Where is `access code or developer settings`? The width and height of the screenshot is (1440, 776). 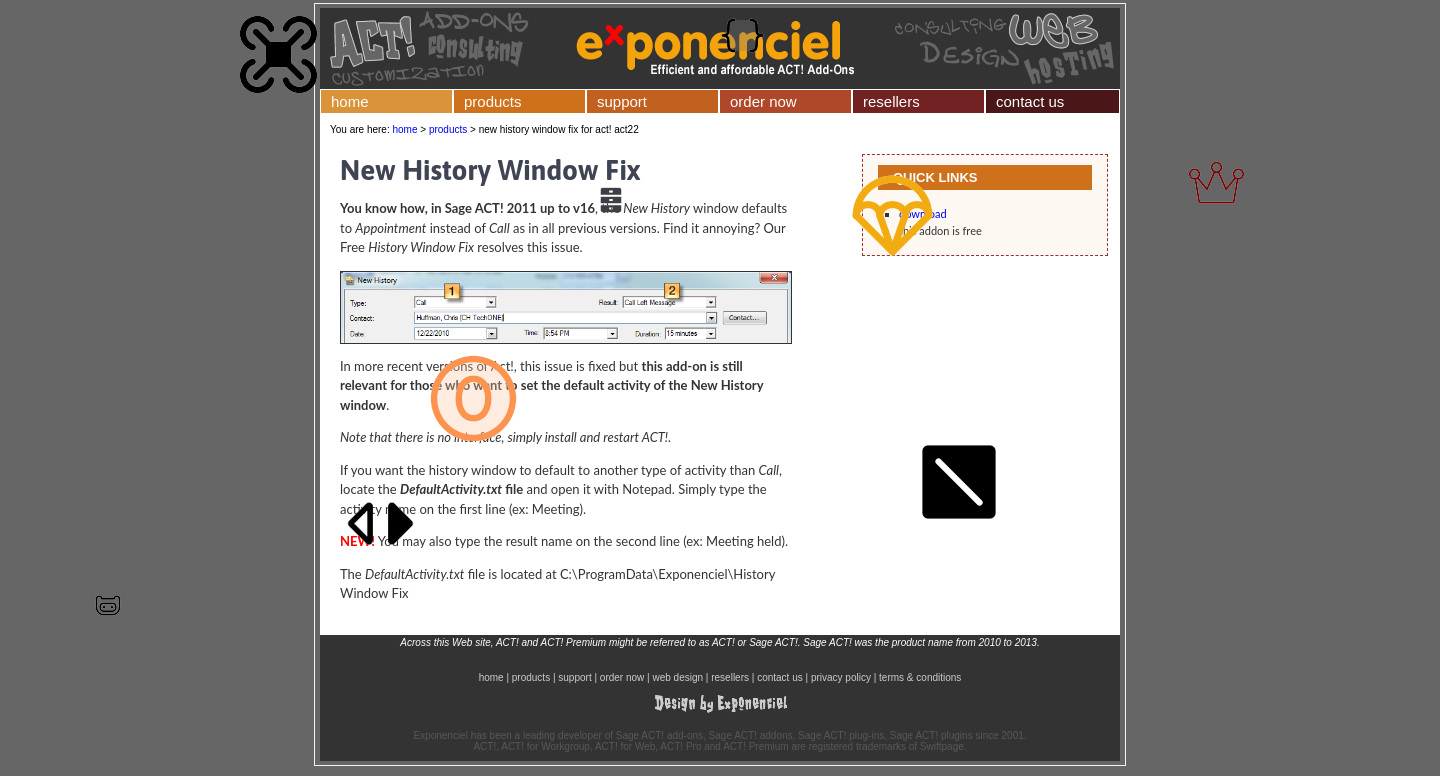
access code or developer settings is located at coordinates (742, 35).